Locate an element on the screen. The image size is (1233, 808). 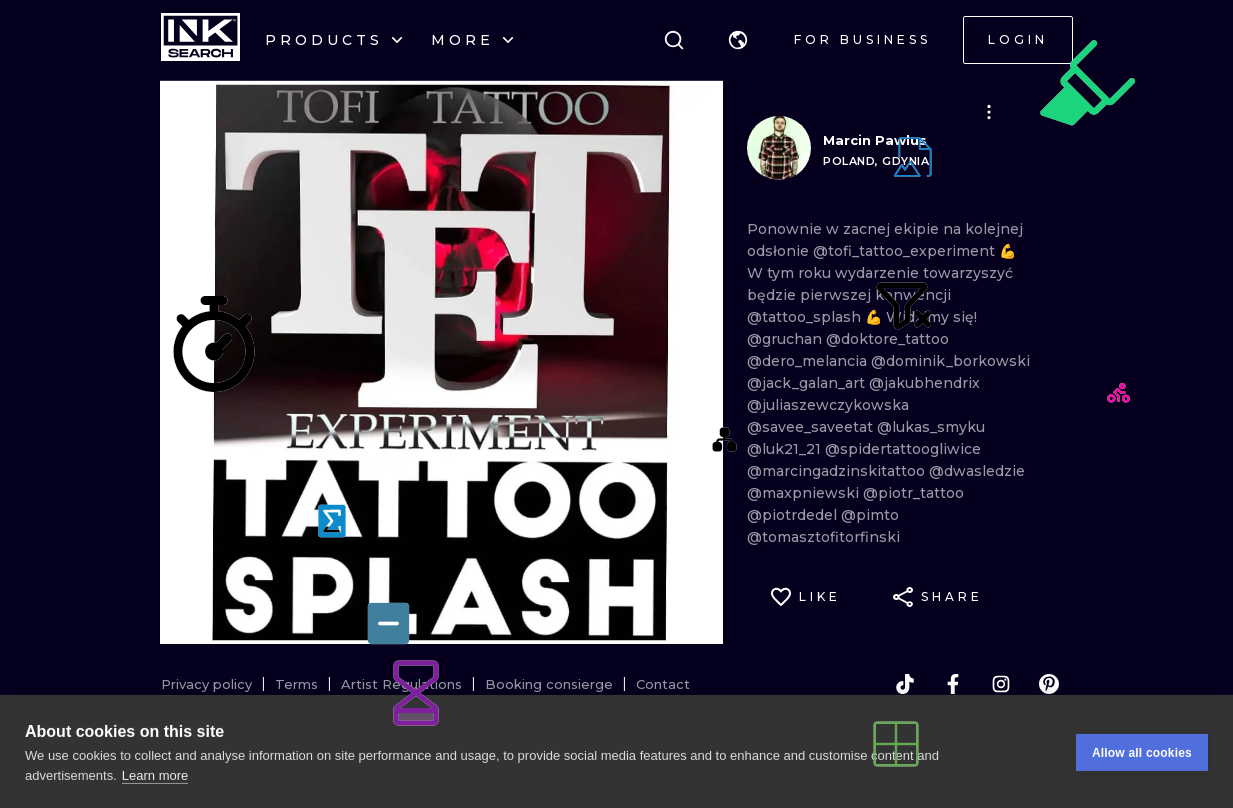
clear all filters is located at coordinates (902, 304).